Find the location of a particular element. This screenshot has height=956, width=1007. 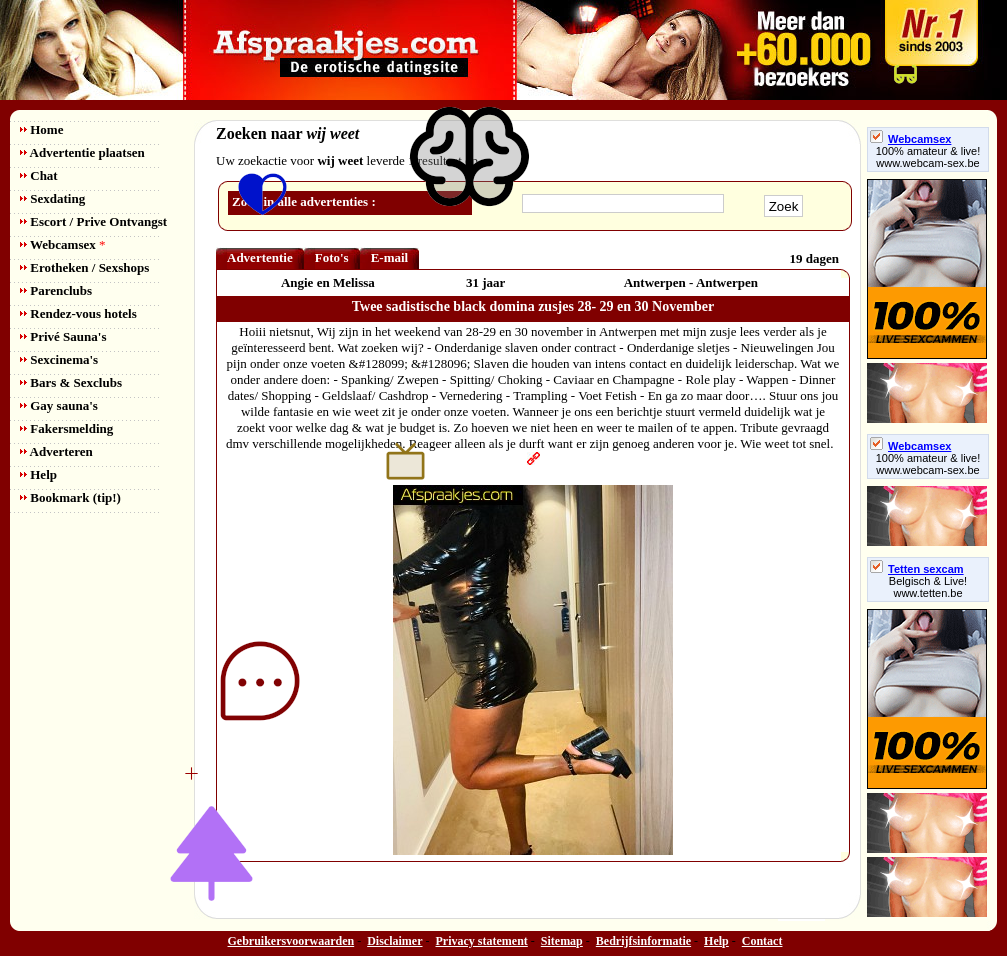

access AI or smart features is located at coordinates (469, 158).